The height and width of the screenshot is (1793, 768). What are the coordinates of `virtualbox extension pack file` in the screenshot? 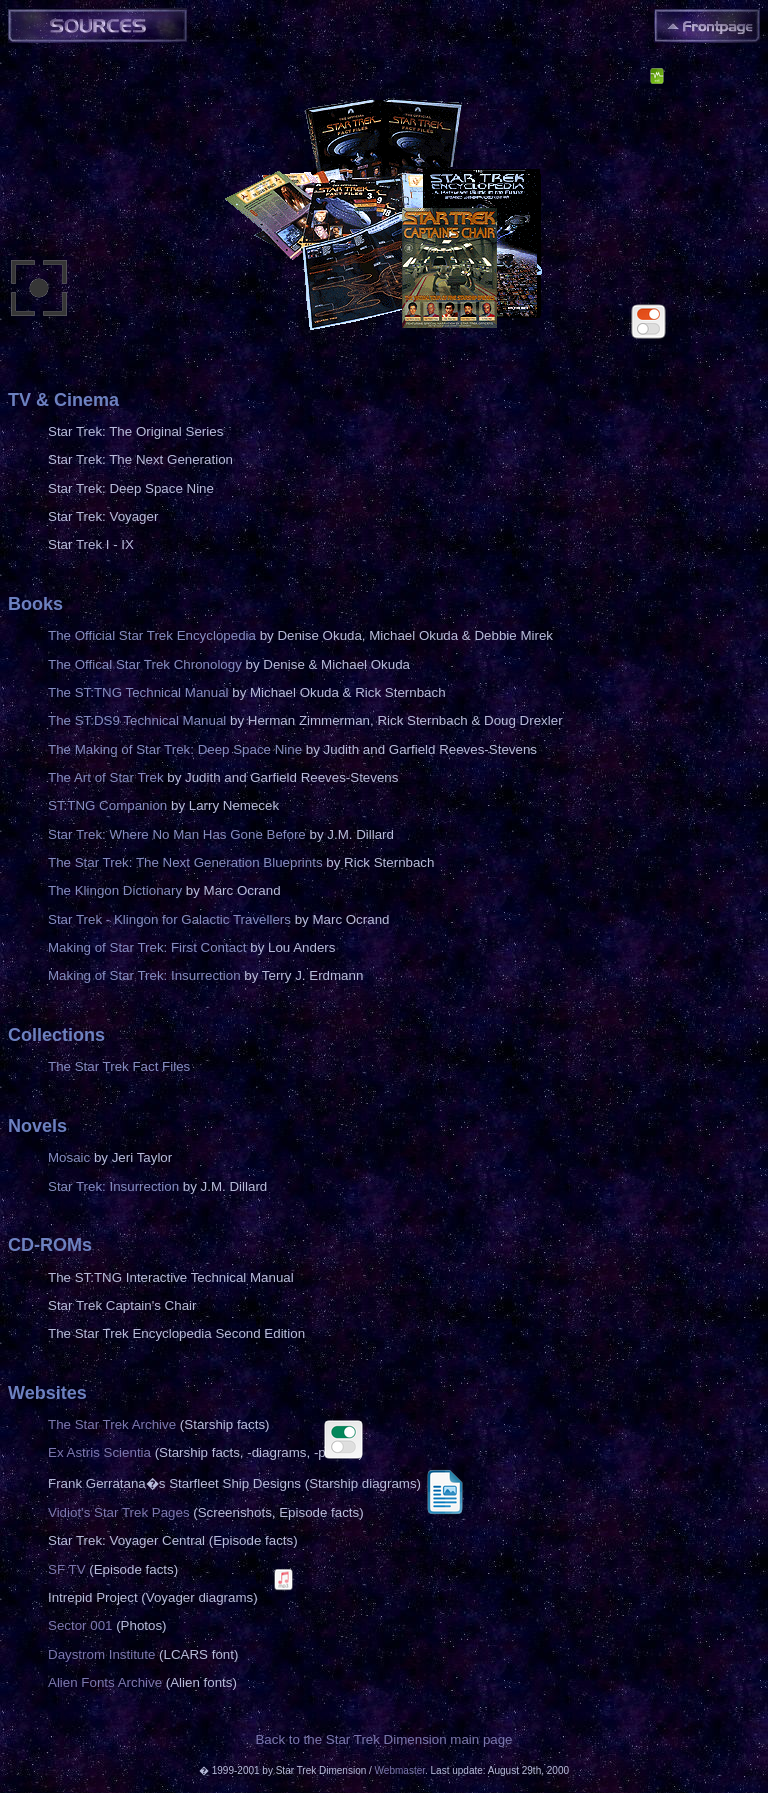 It's located at (657, 76).